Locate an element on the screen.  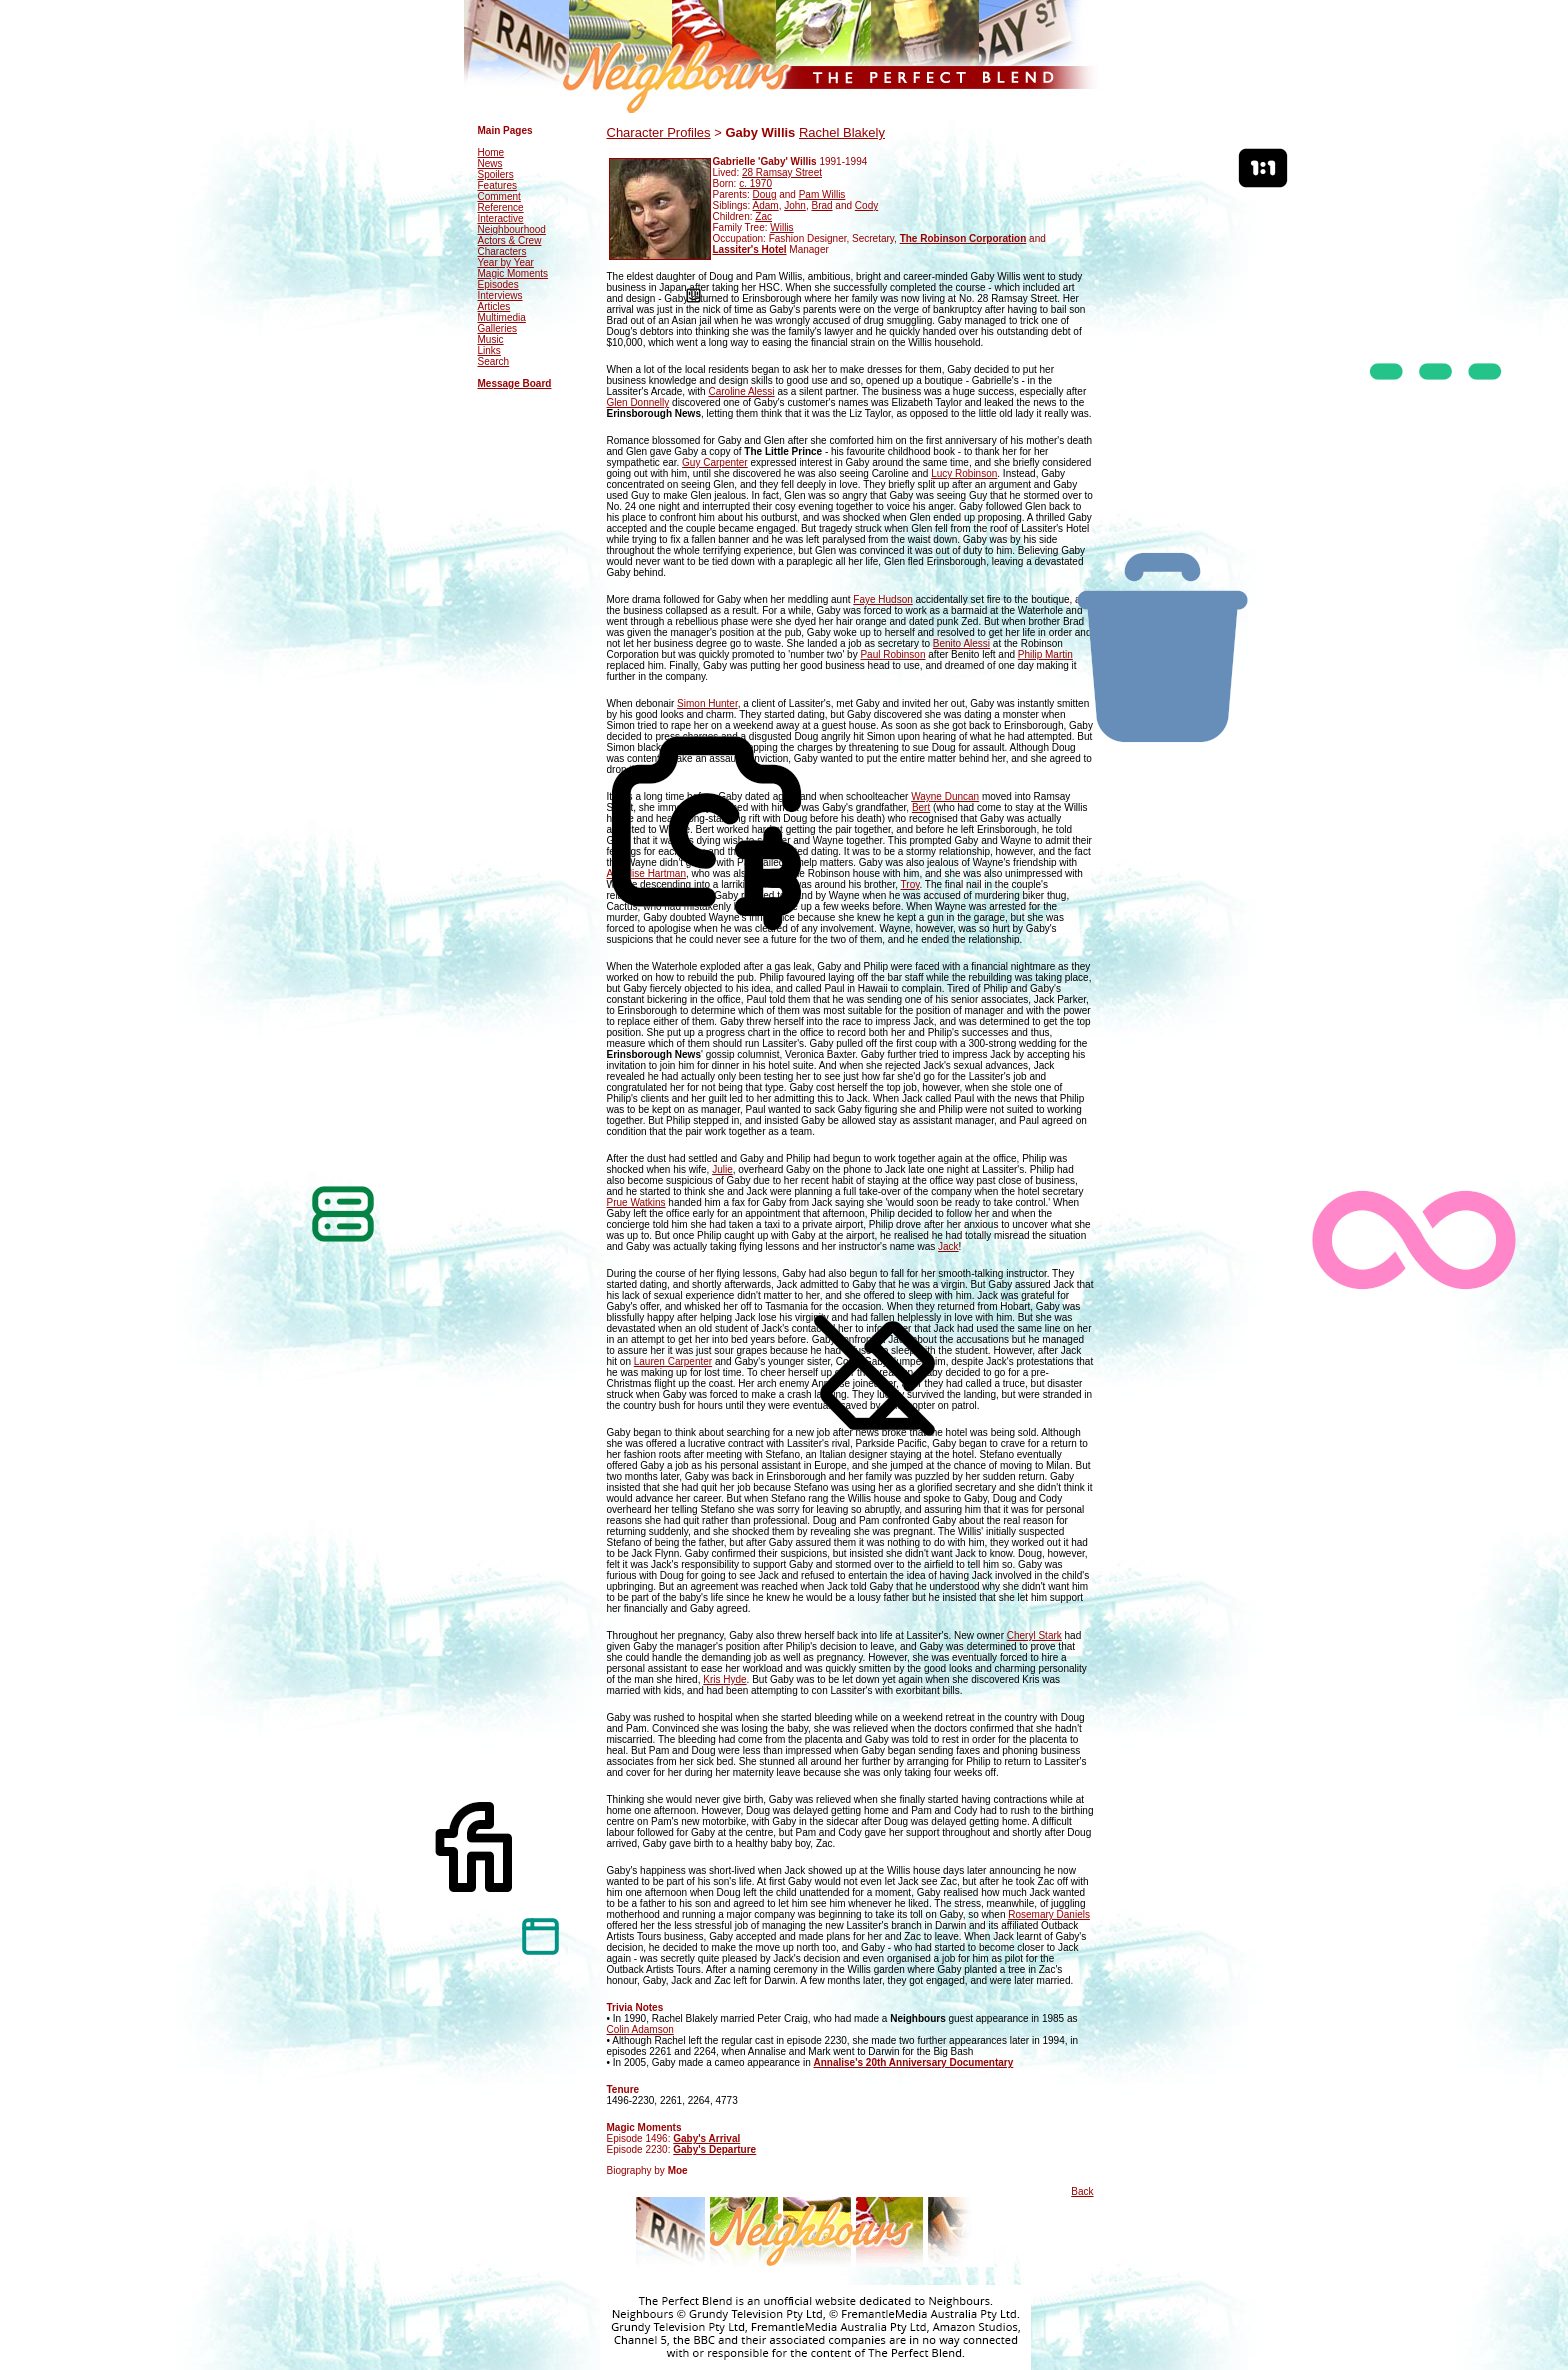
open web browser is located at coordinates (540, 1936).